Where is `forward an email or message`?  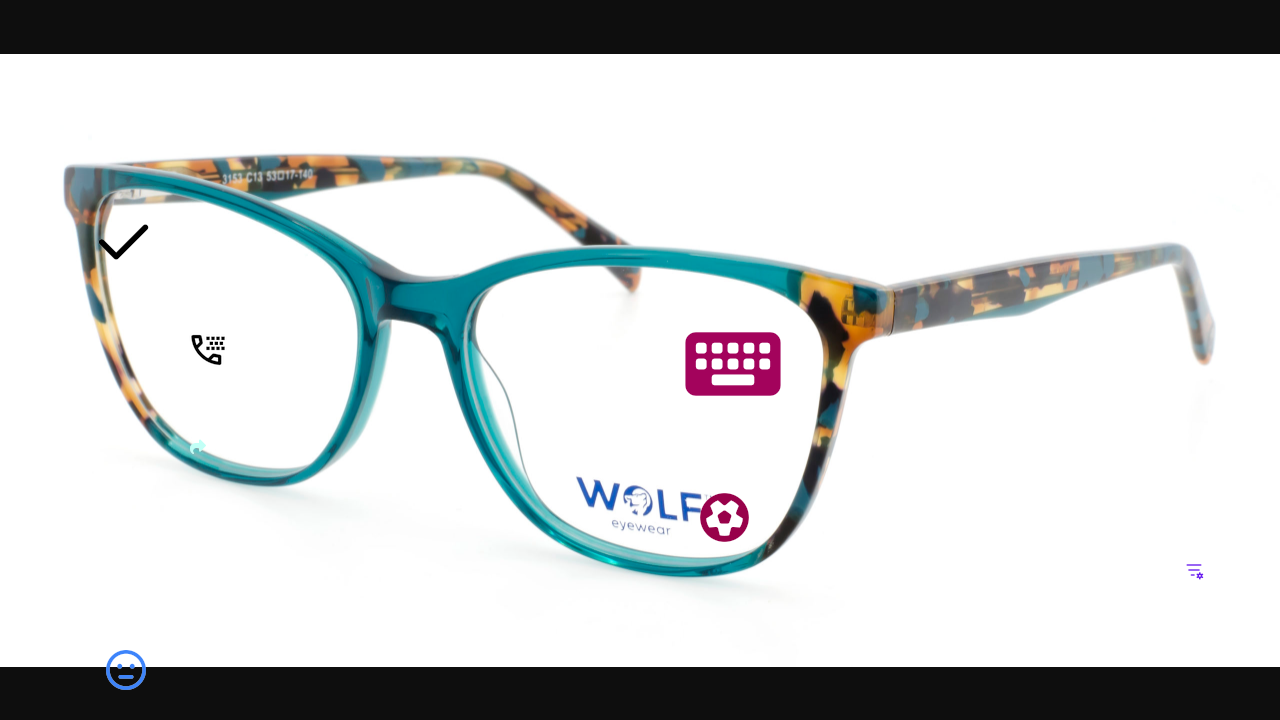
forward an email or message is located at coordinates (198, 447).